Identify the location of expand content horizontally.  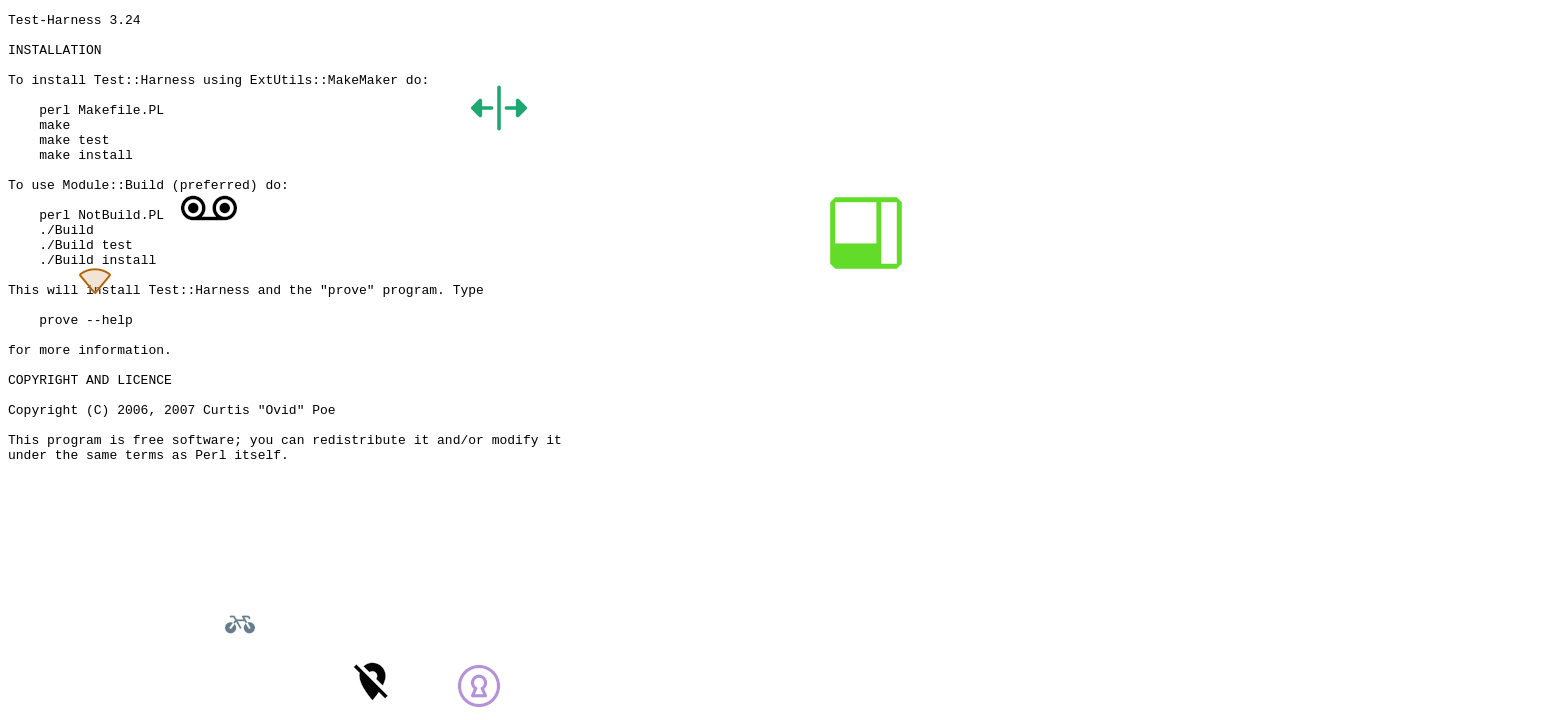
(499, 108).